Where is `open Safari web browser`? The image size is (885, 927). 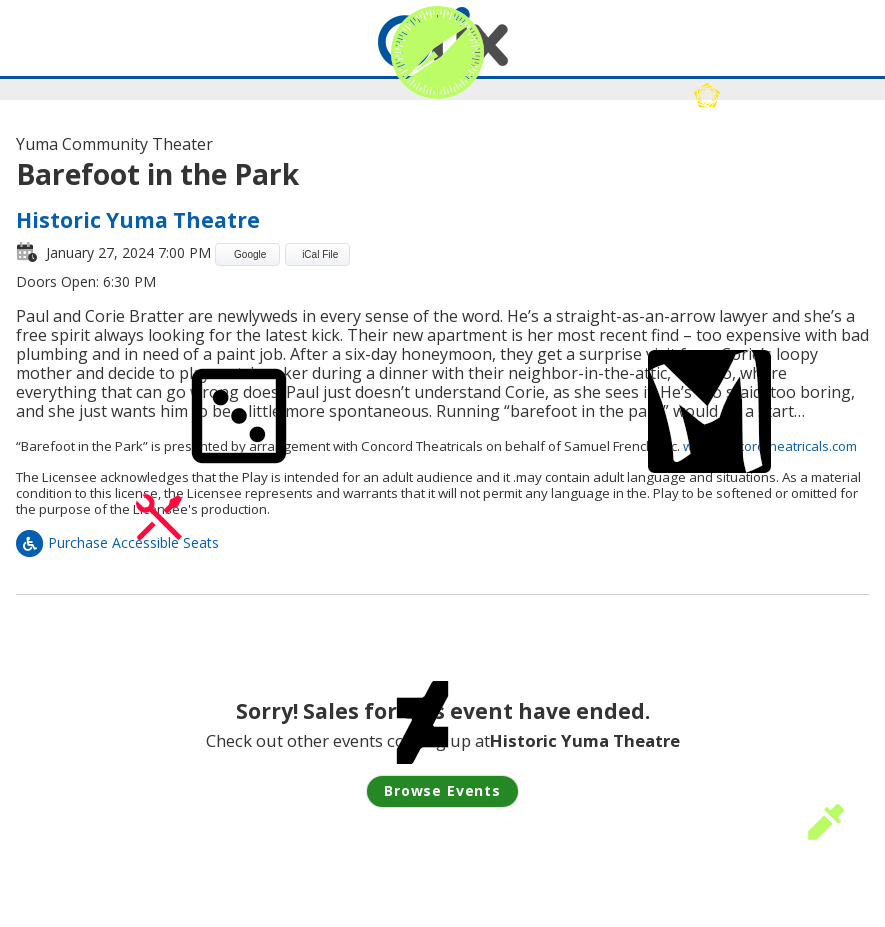 open Safari web browser is located at coordinates (437, 52).